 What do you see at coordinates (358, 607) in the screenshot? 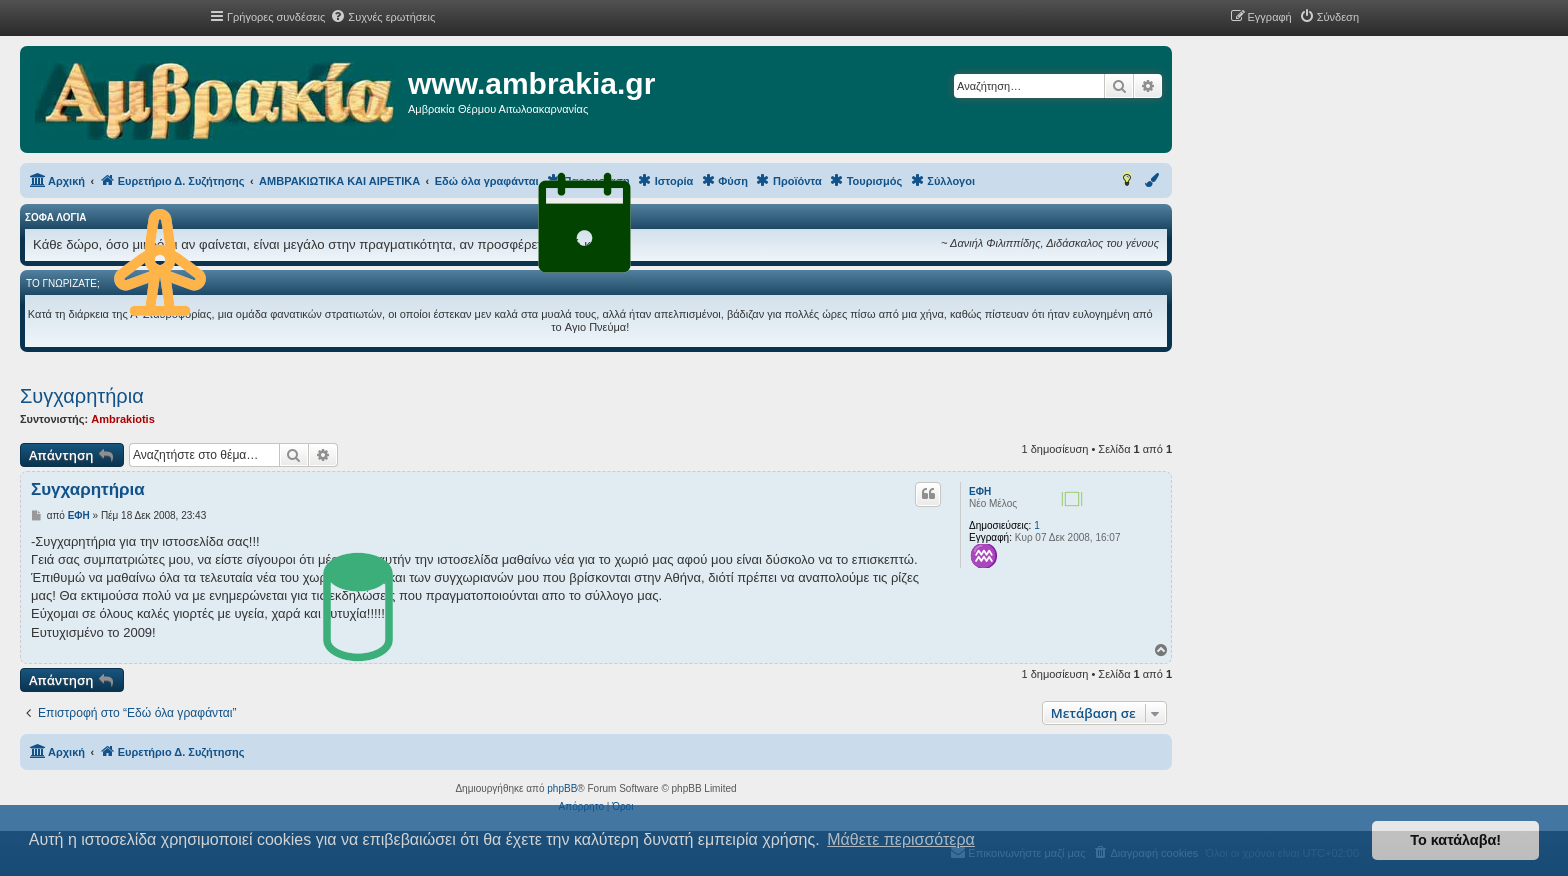
I see `represents a database or data storage` at bounding box center [358, 607].